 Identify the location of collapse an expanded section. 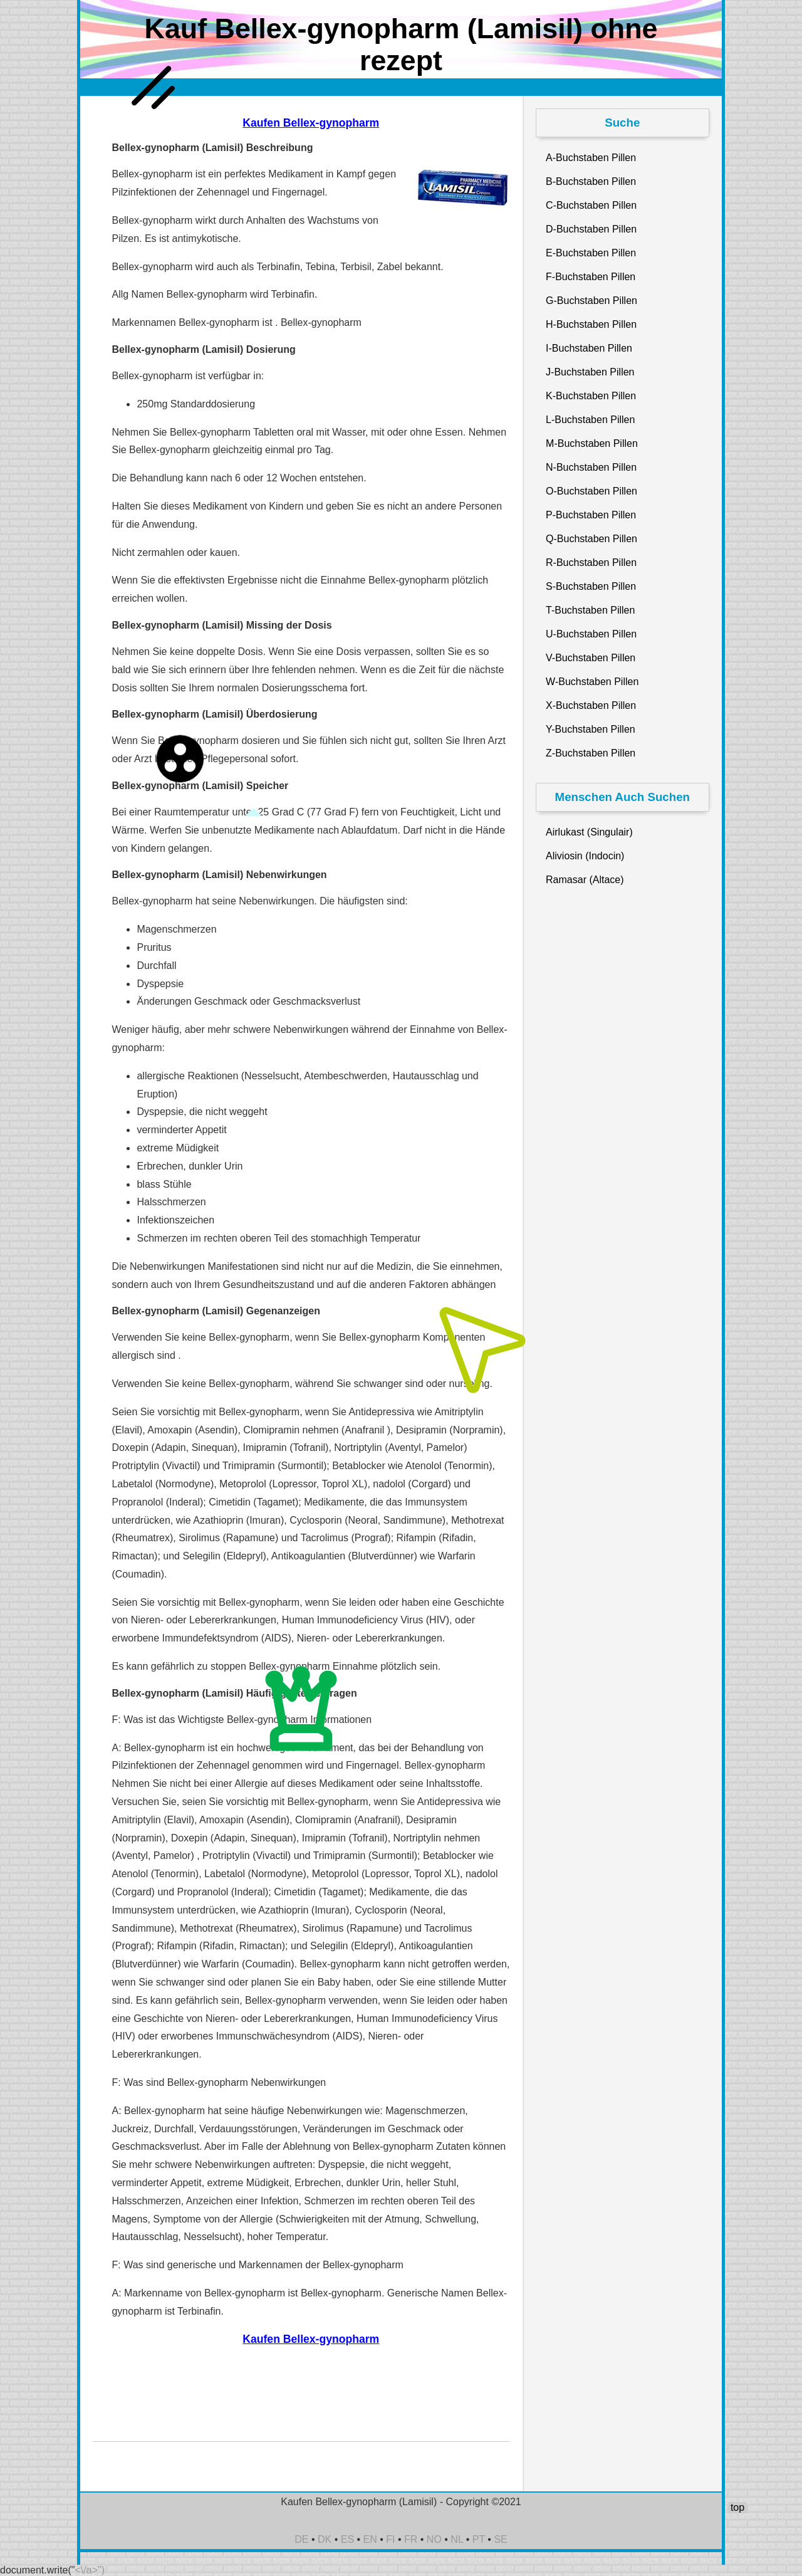
(253, 813).